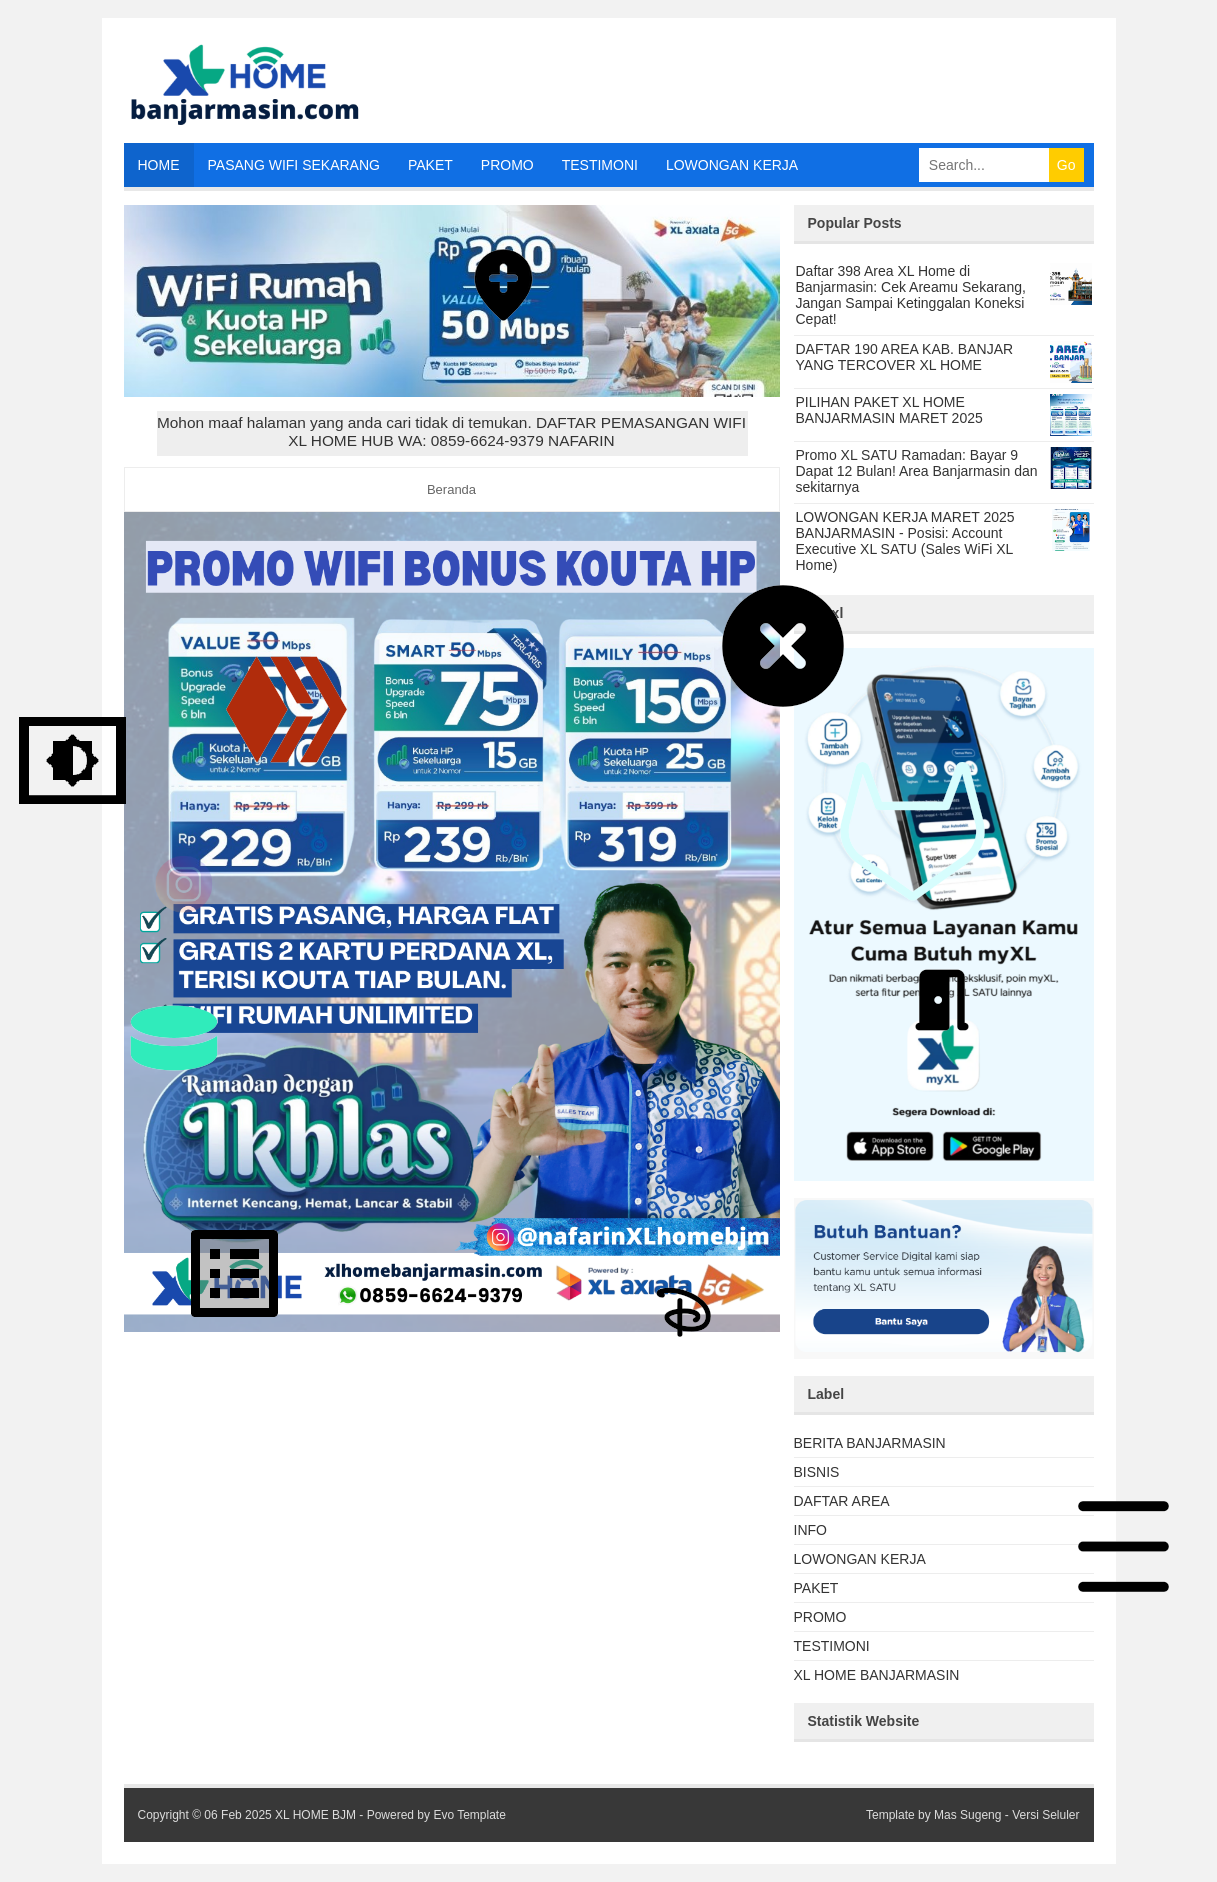 This screenshot has width=1217, height=1882. I want to click on access disney+ streaming service, so click(685, 1311).